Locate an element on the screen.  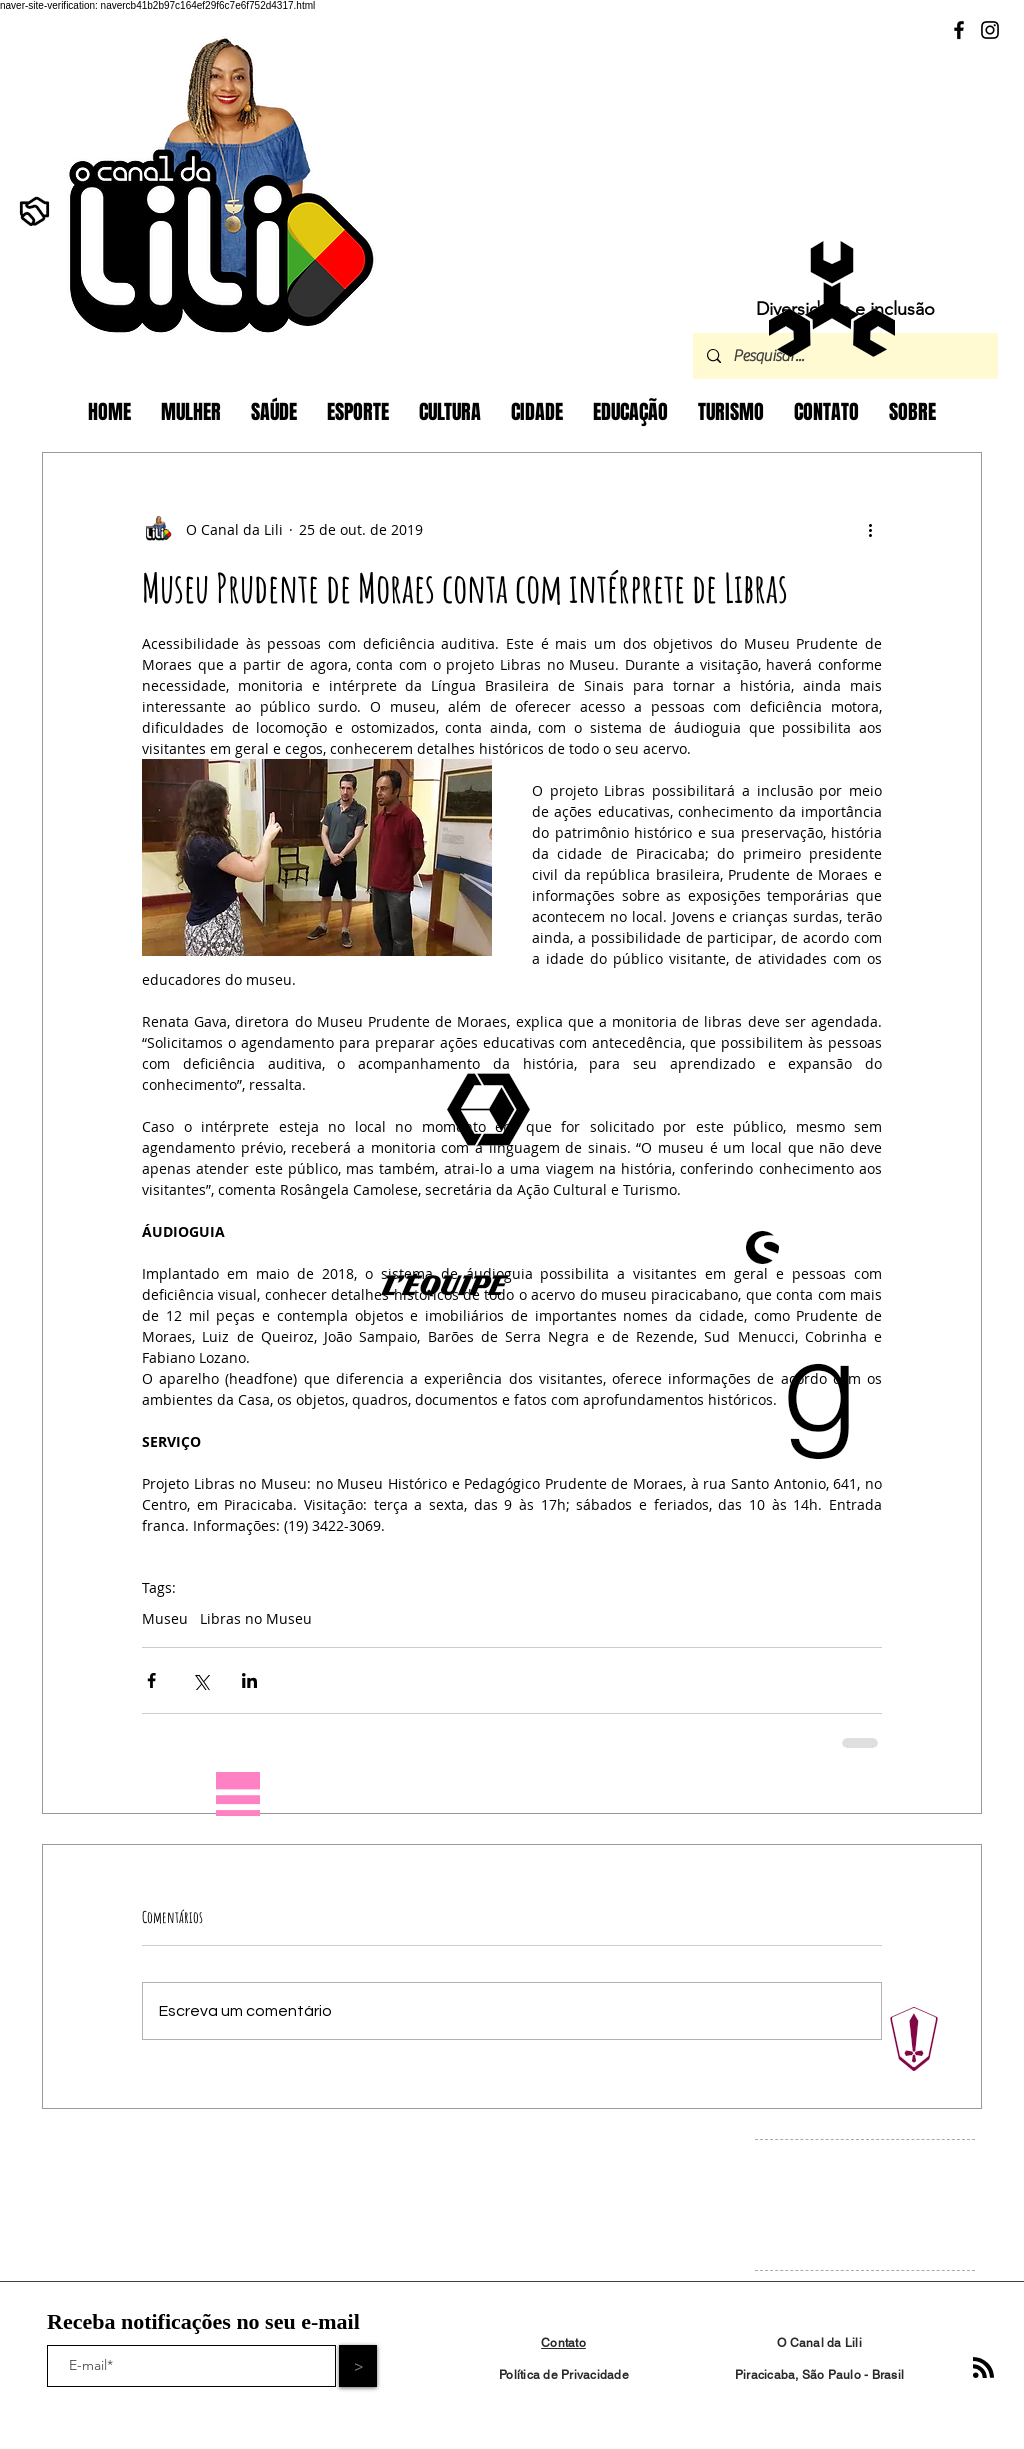
launch heroic games launcher is located at coordinates (914, 2039).